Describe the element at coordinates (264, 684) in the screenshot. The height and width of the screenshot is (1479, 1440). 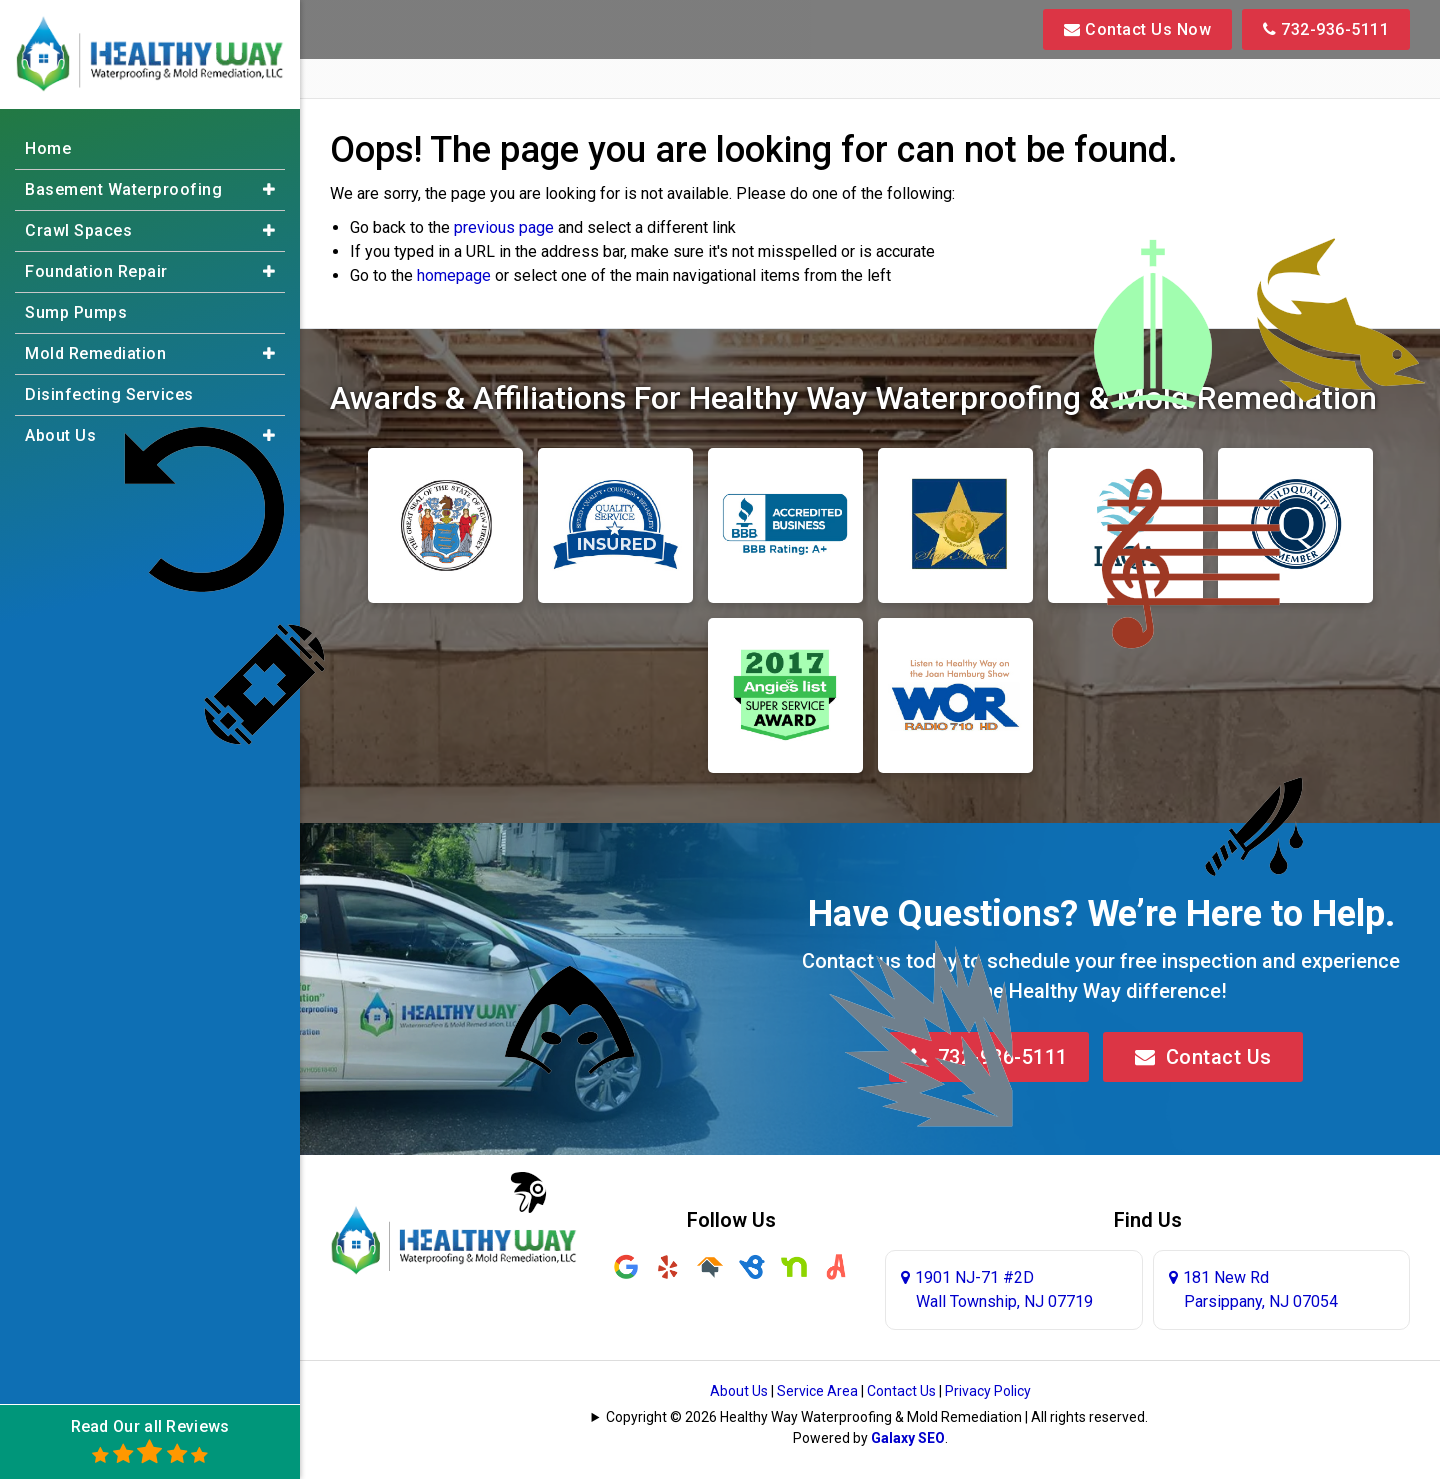
I see `use a health potion or healing item` at that location.